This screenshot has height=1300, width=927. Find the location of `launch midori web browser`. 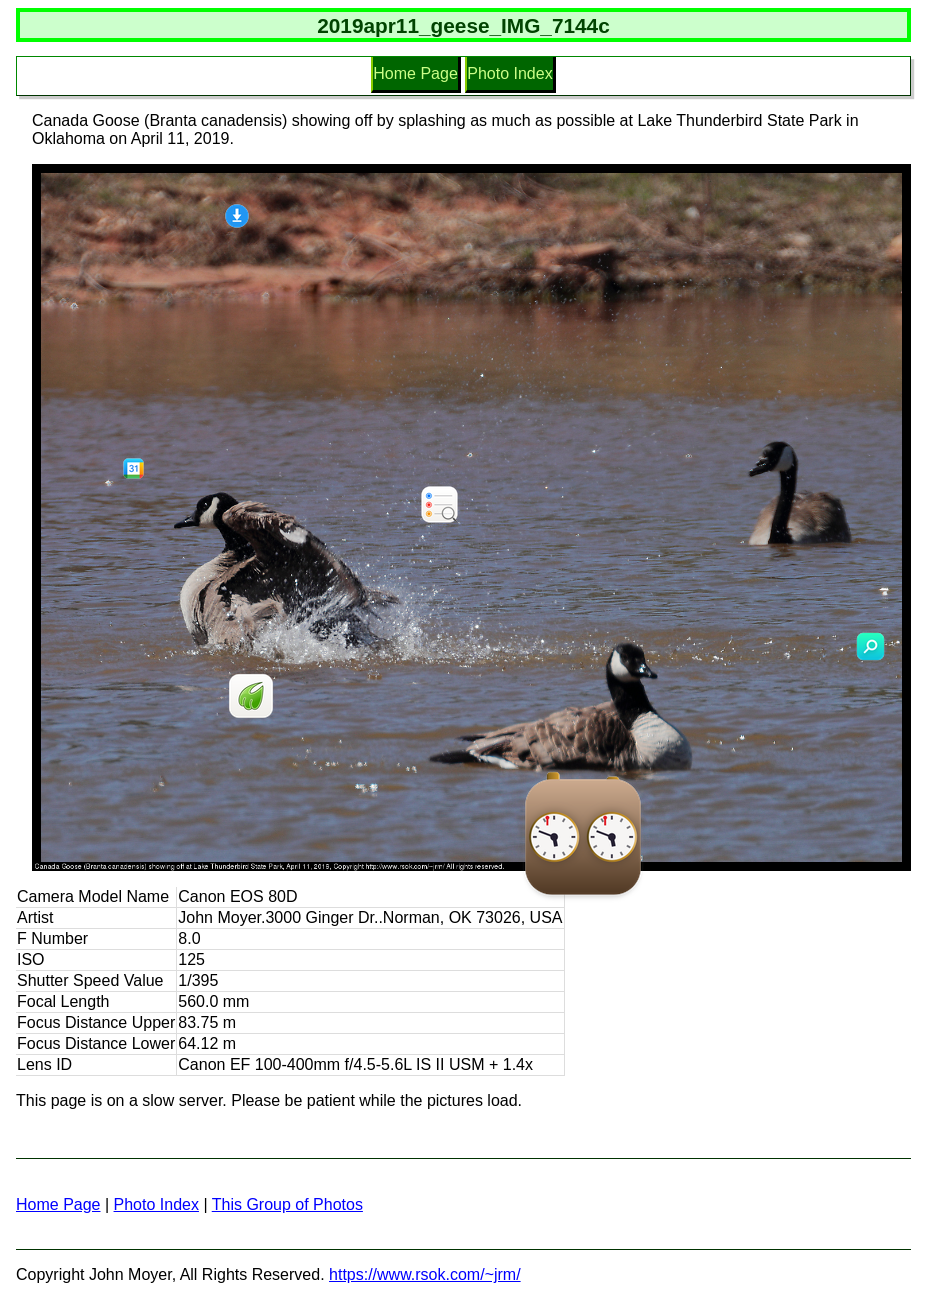

launch midori web browser is located at coordinates (251, 696).